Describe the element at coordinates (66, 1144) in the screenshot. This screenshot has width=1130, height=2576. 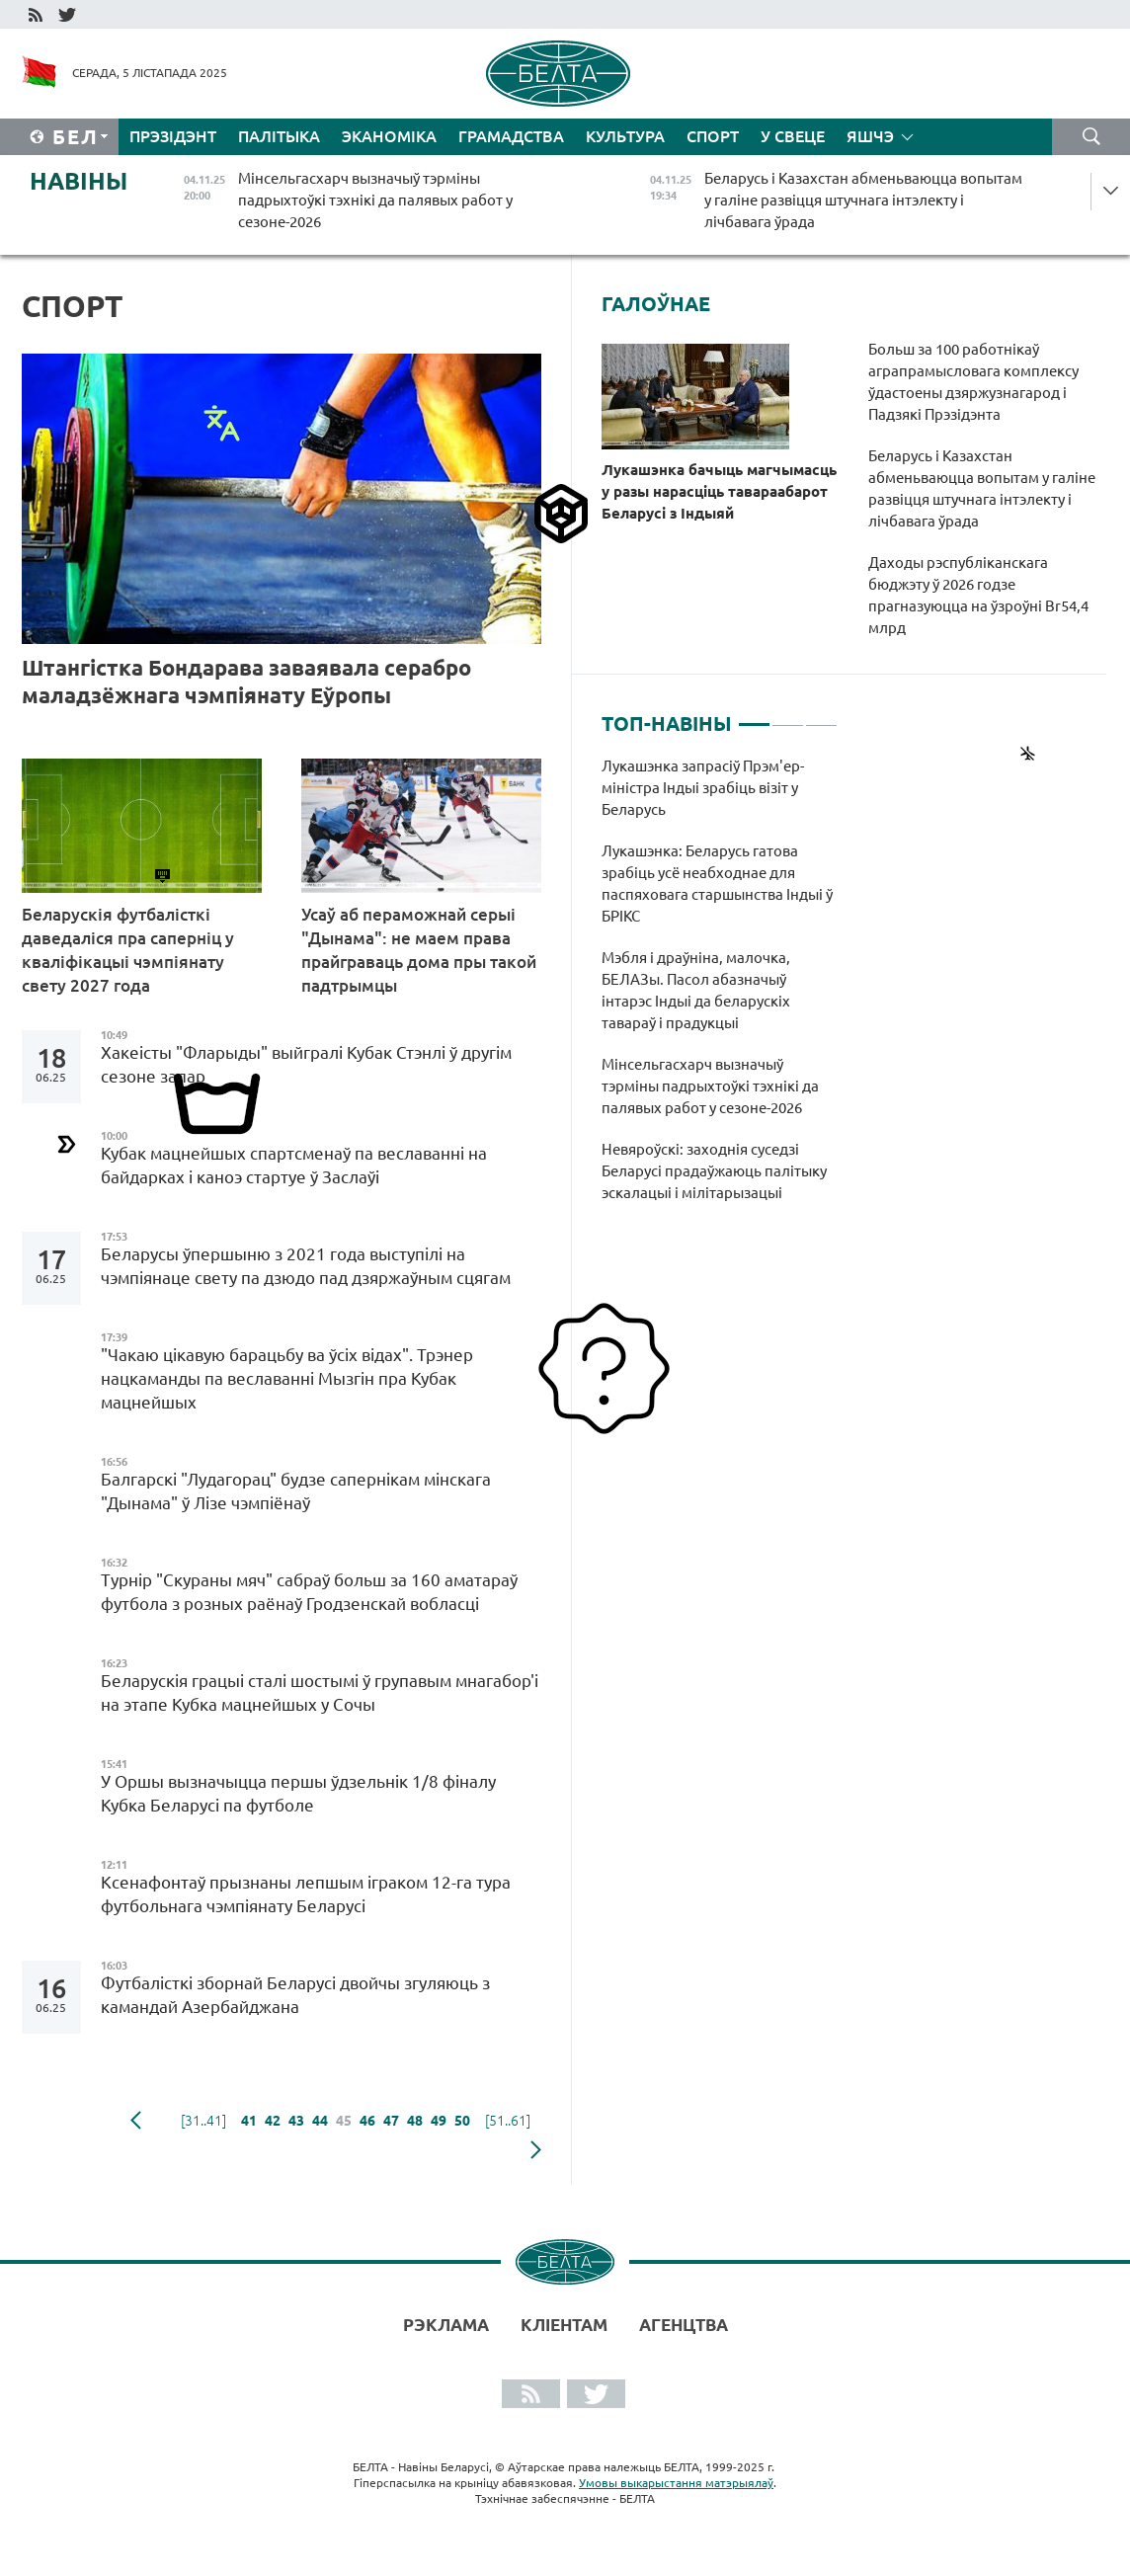
I see `navigate to the next item or step` at that location.